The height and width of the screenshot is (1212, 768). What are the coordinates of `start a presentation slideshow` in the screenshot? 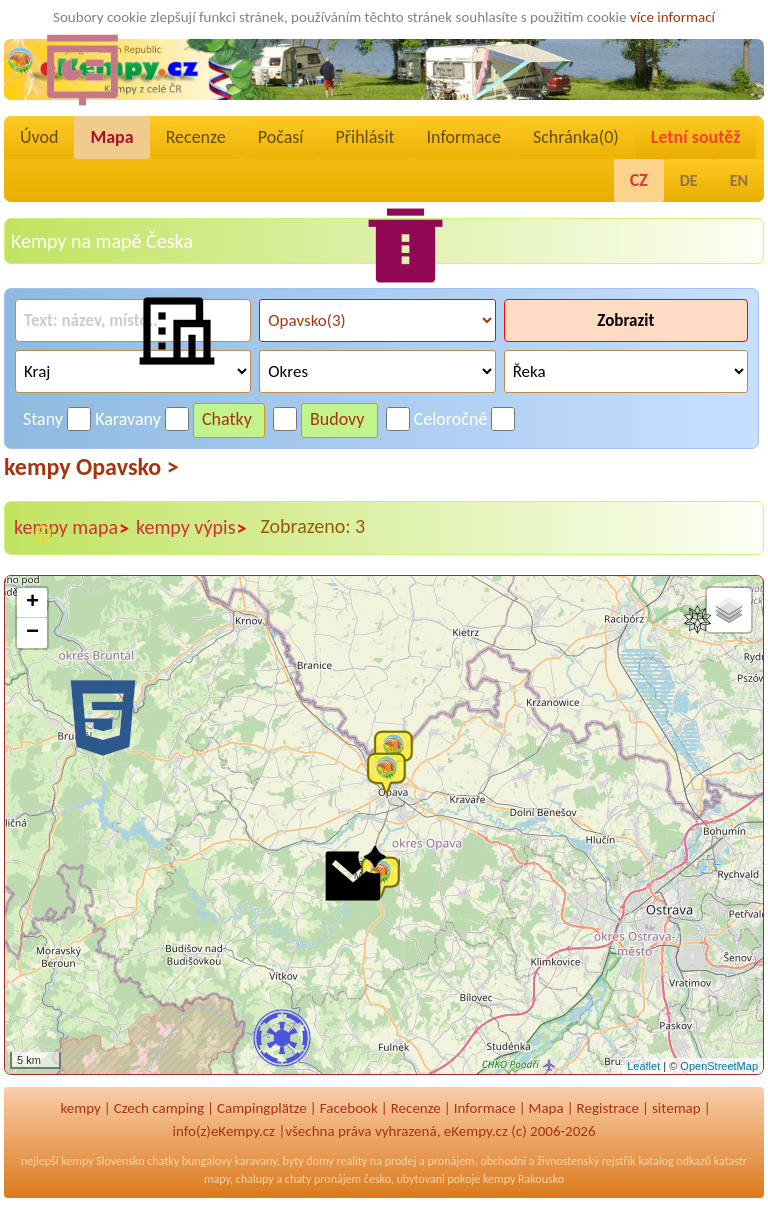 It's located at (82, 66).